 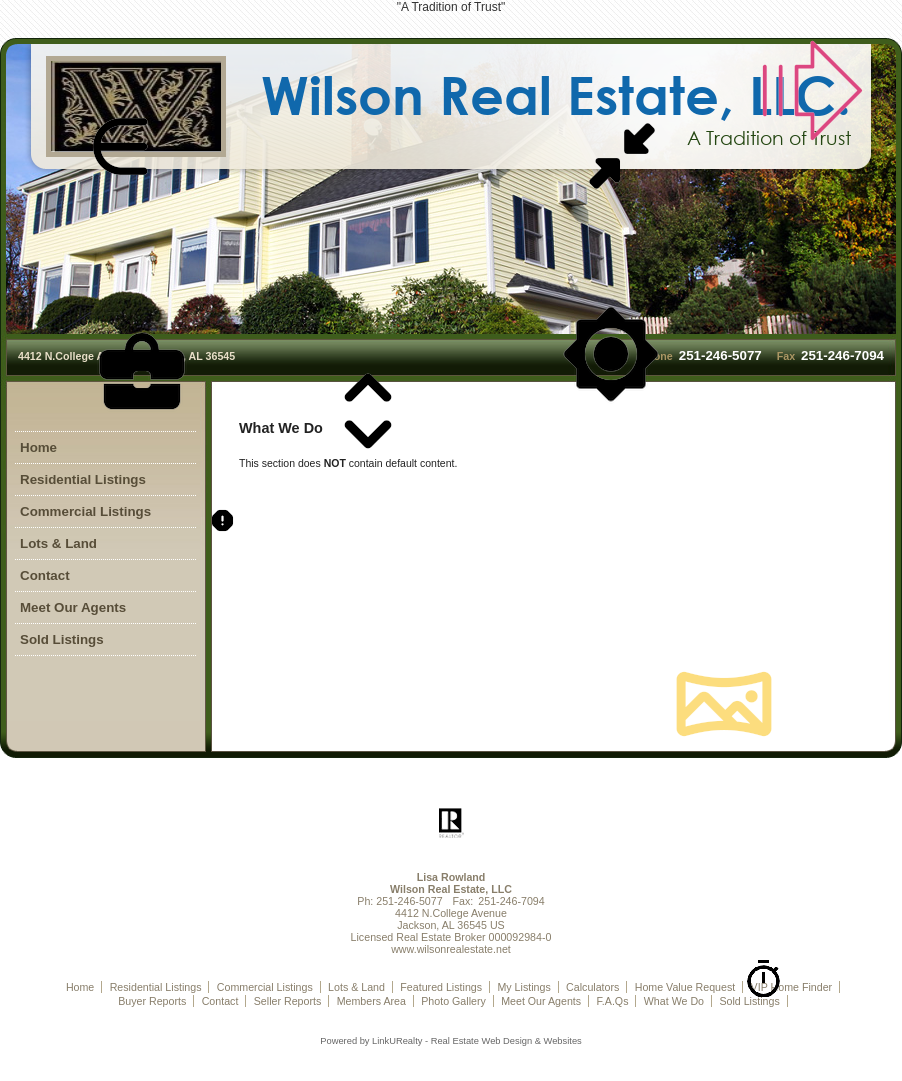 What do you see at coordinates (142, 371) in the screenshot?
I see `access business or work-related features` at bounding box center [142, 371].